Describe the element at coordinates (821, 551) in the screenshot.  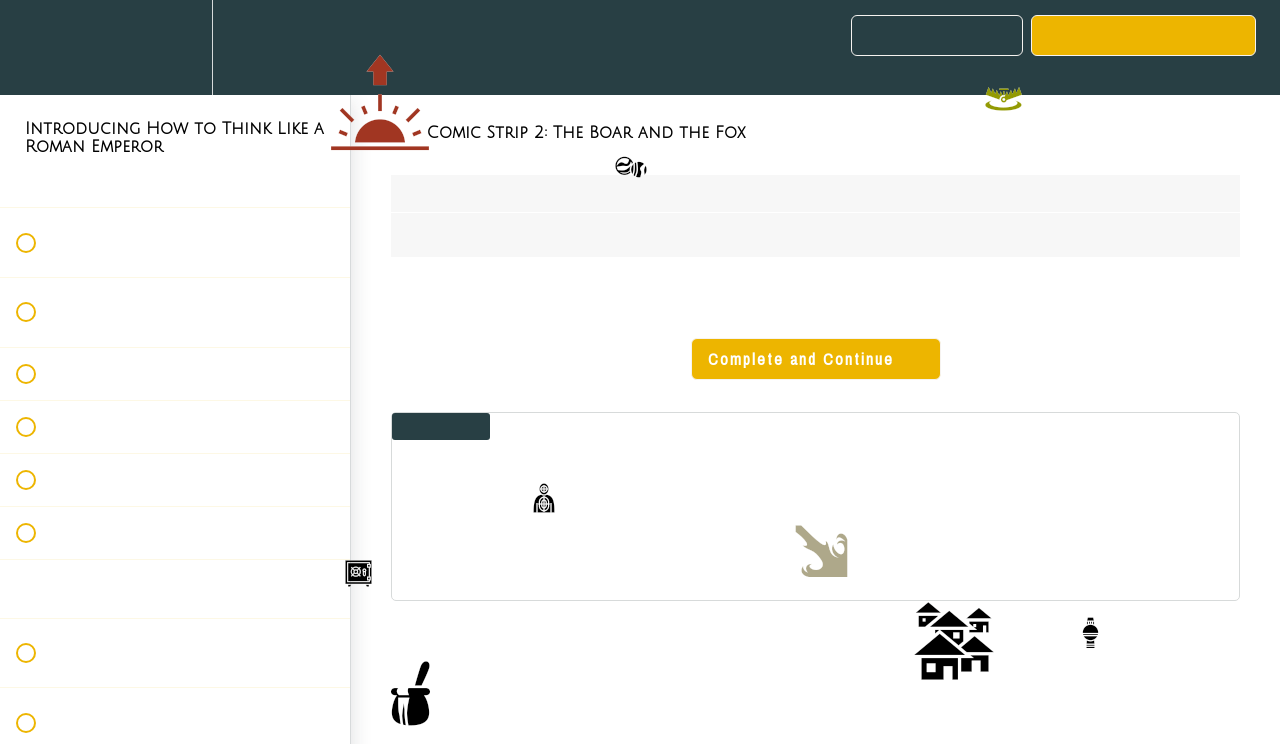
I see `activate dragon breath ability` at that location.